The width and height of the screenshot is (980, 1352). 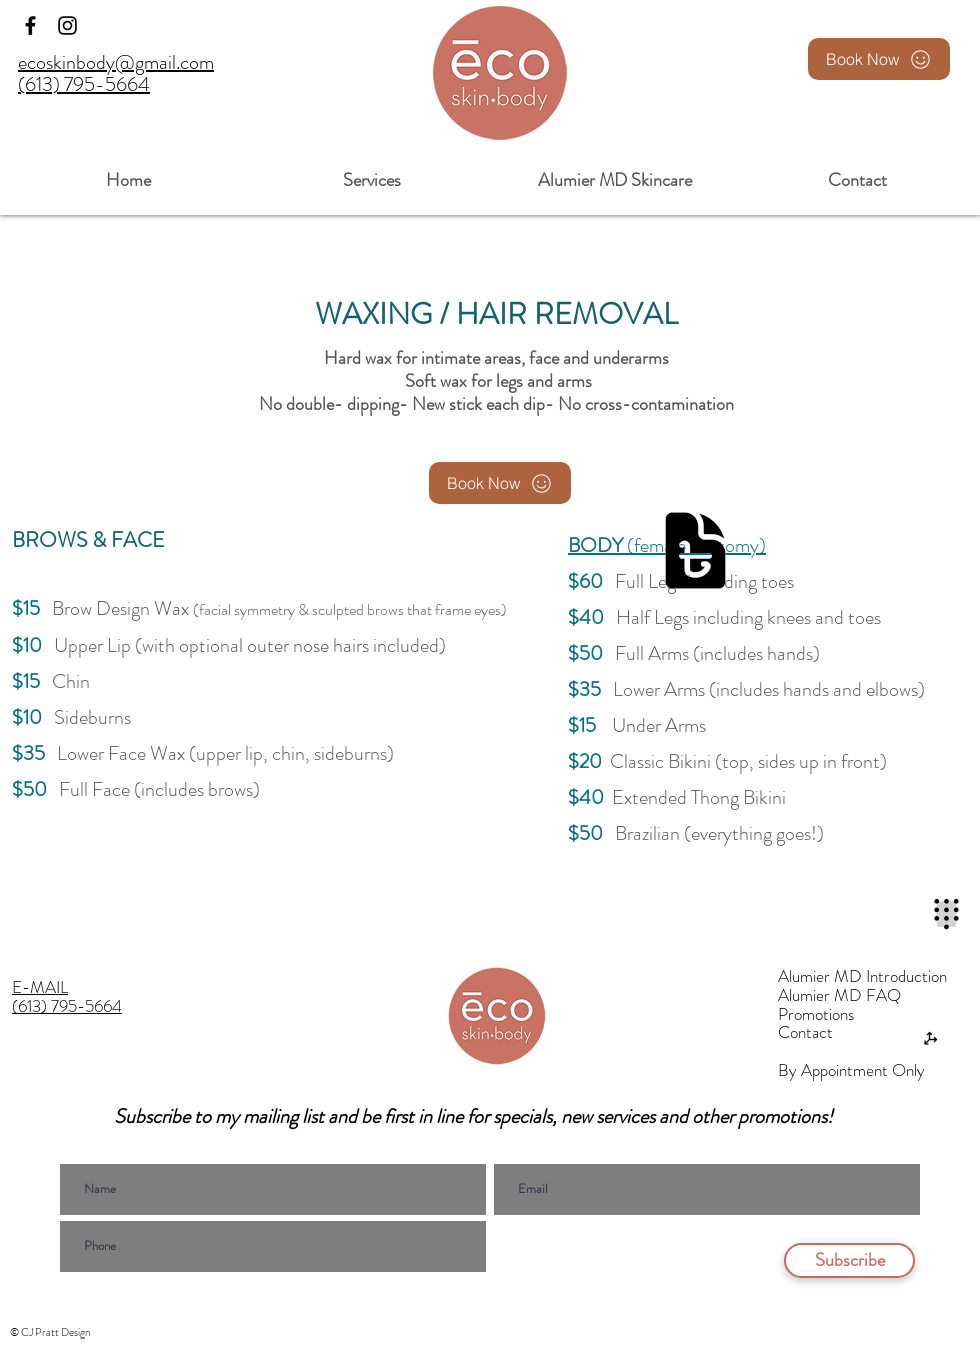 What do you see at coordinates (695, 550) in the screenshot?
I see `view bangladeshi taka financial document` at bounding box center [695, 550].